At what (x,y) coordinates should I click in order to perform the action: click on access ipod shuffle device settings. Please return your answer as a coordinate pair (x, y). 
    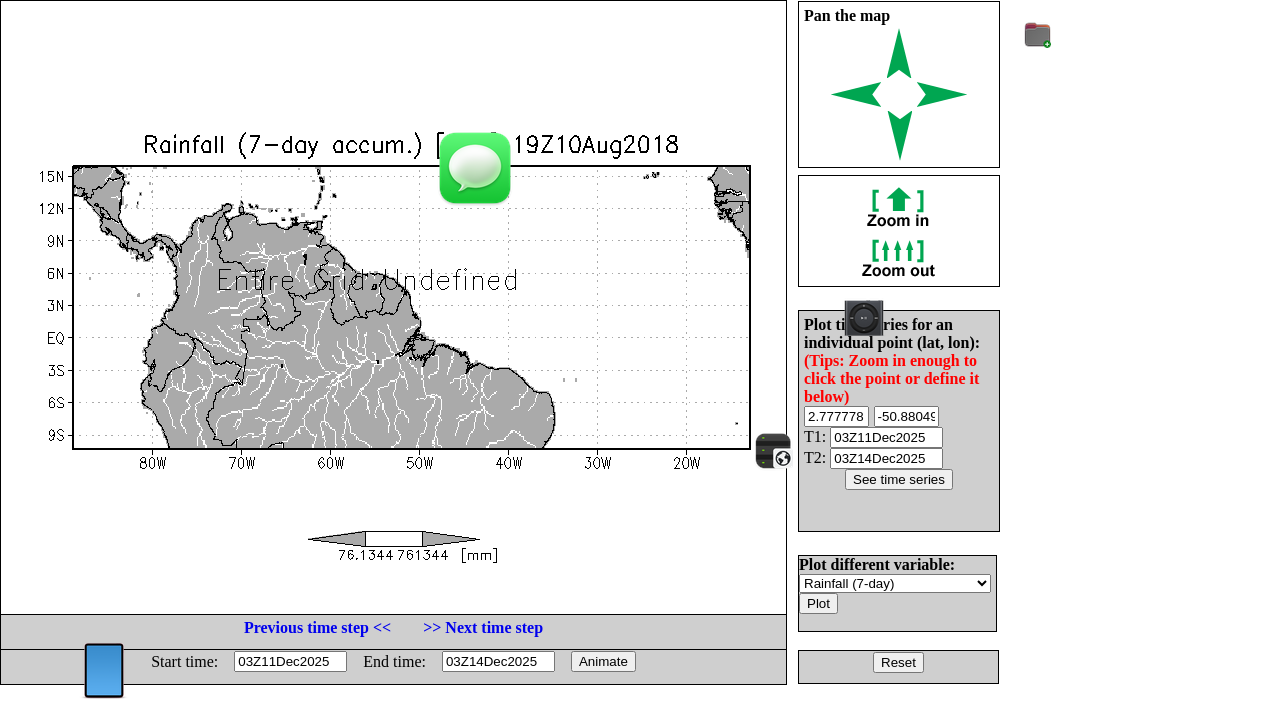
    Looking at the image, I should click on (864, 318).